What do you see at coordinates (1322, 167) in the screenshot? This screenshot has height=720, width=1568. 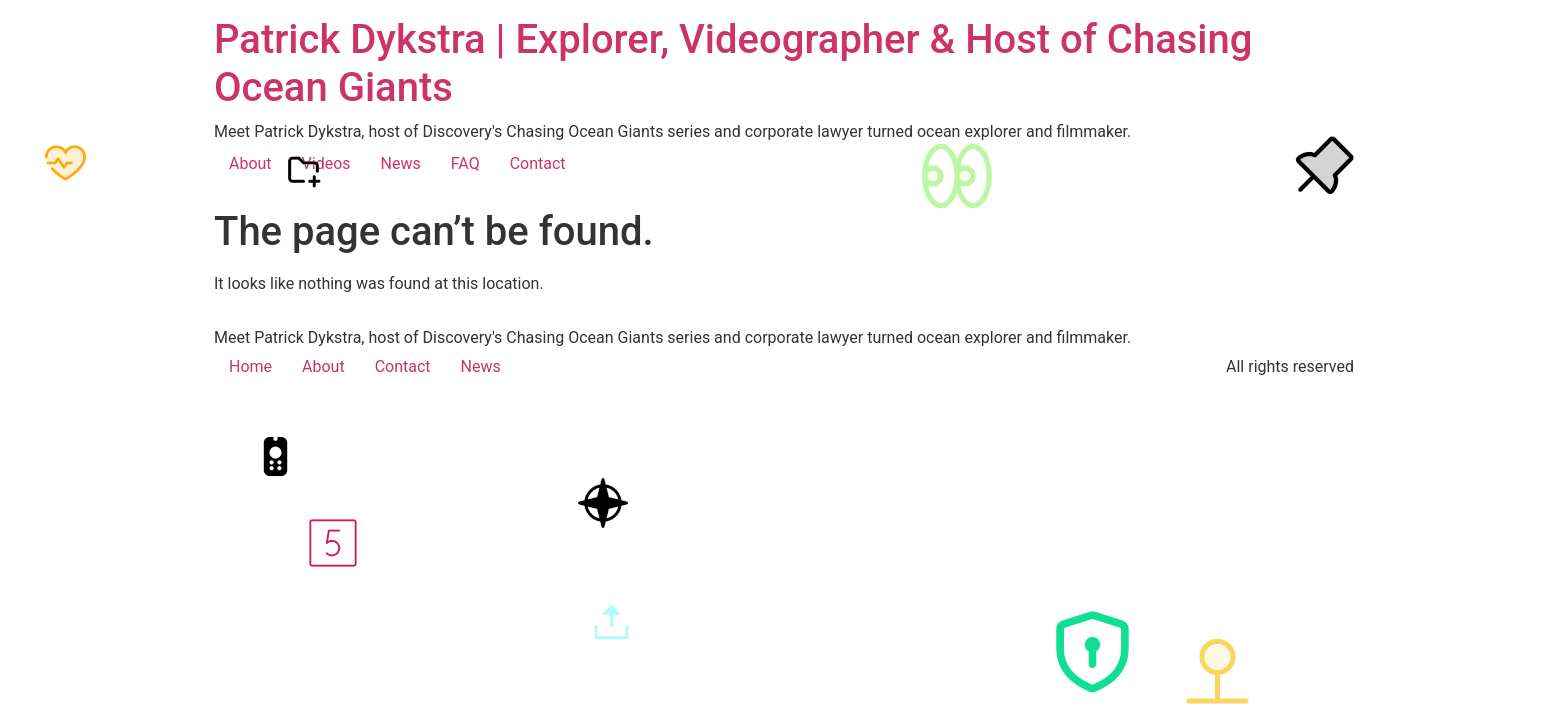 I see `pin an item to keep it visible` at bounding box center [1322, 167].